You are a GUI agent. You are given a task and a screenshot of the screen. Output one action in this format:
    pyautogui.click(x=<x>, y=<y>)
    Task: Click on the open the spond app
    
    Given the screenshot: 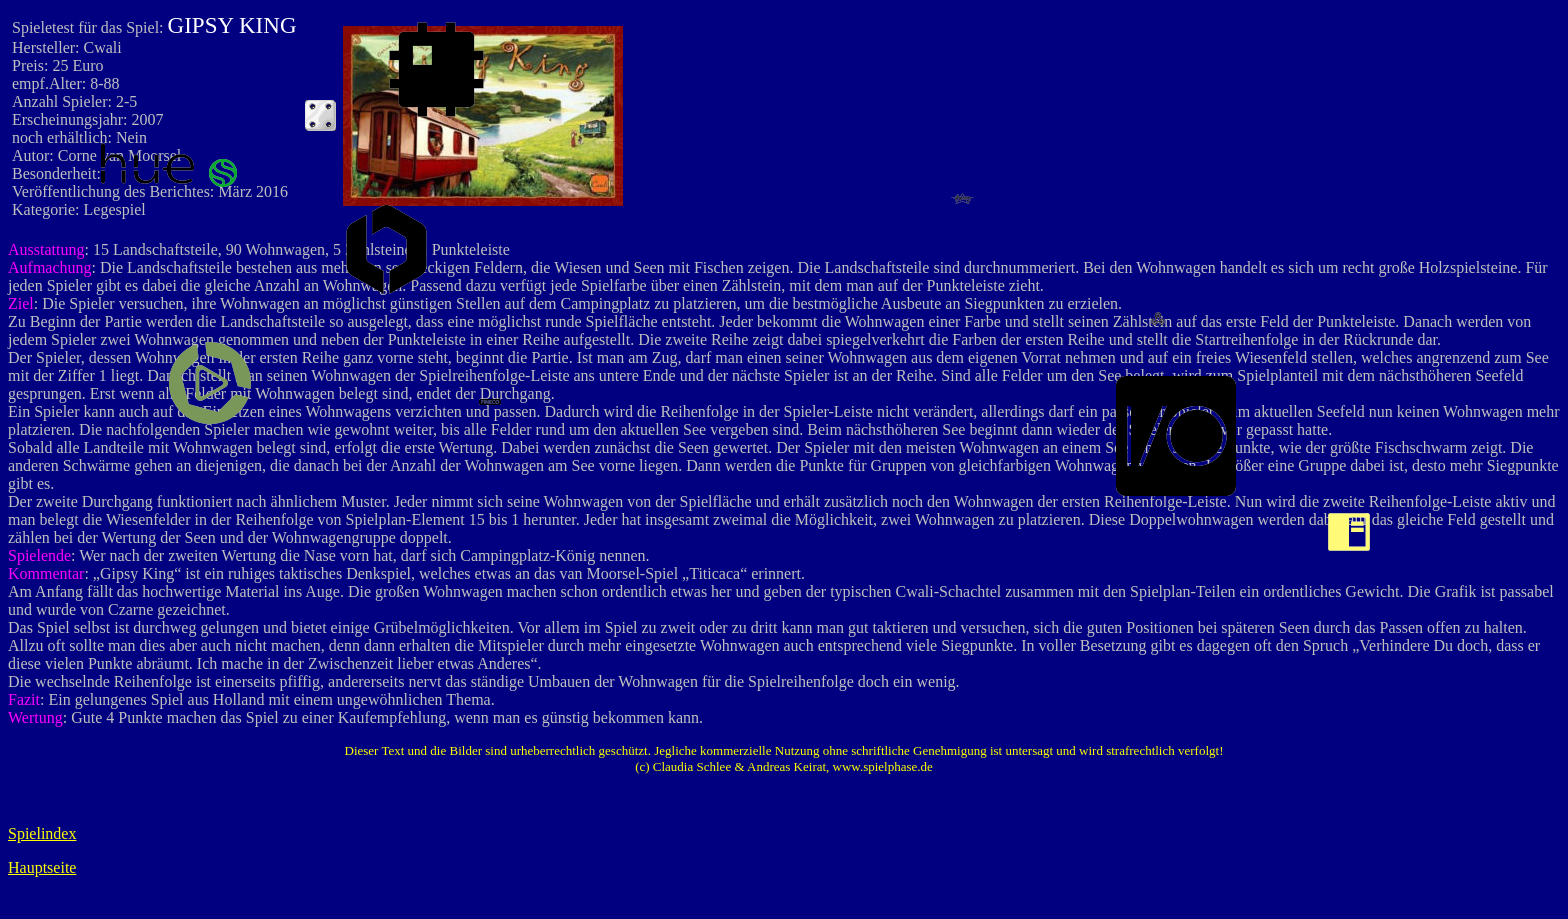 What is the action you would take?
    pyautogui.click(x=223, y=173)
    